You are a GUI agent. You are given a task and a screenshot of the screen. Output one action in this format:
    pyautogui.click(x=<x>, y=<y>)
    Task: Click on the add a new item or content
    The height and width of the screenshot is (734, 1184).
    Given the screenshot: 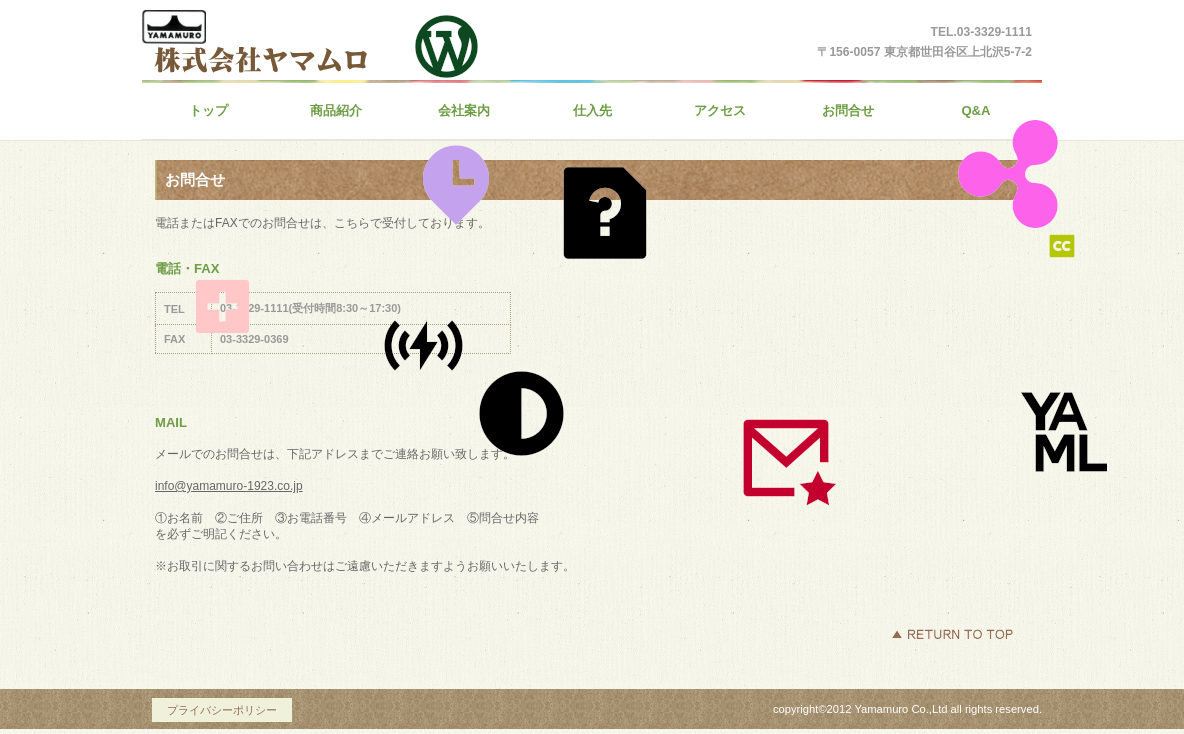 What is the action you would take?
    pyautogui.click(x=222, y=306)
    